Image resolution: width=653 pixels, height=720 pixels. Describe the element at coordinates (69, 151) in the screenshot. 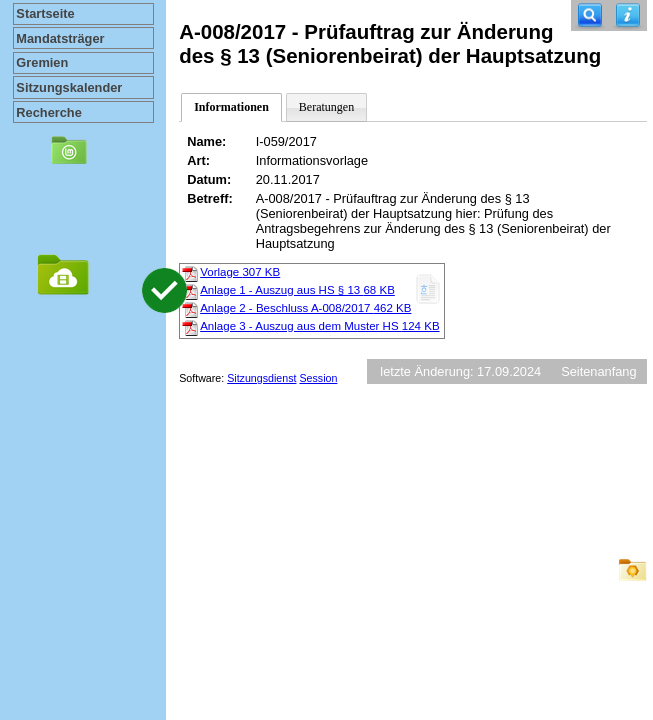

I see `open linux mint system folder` at that location.